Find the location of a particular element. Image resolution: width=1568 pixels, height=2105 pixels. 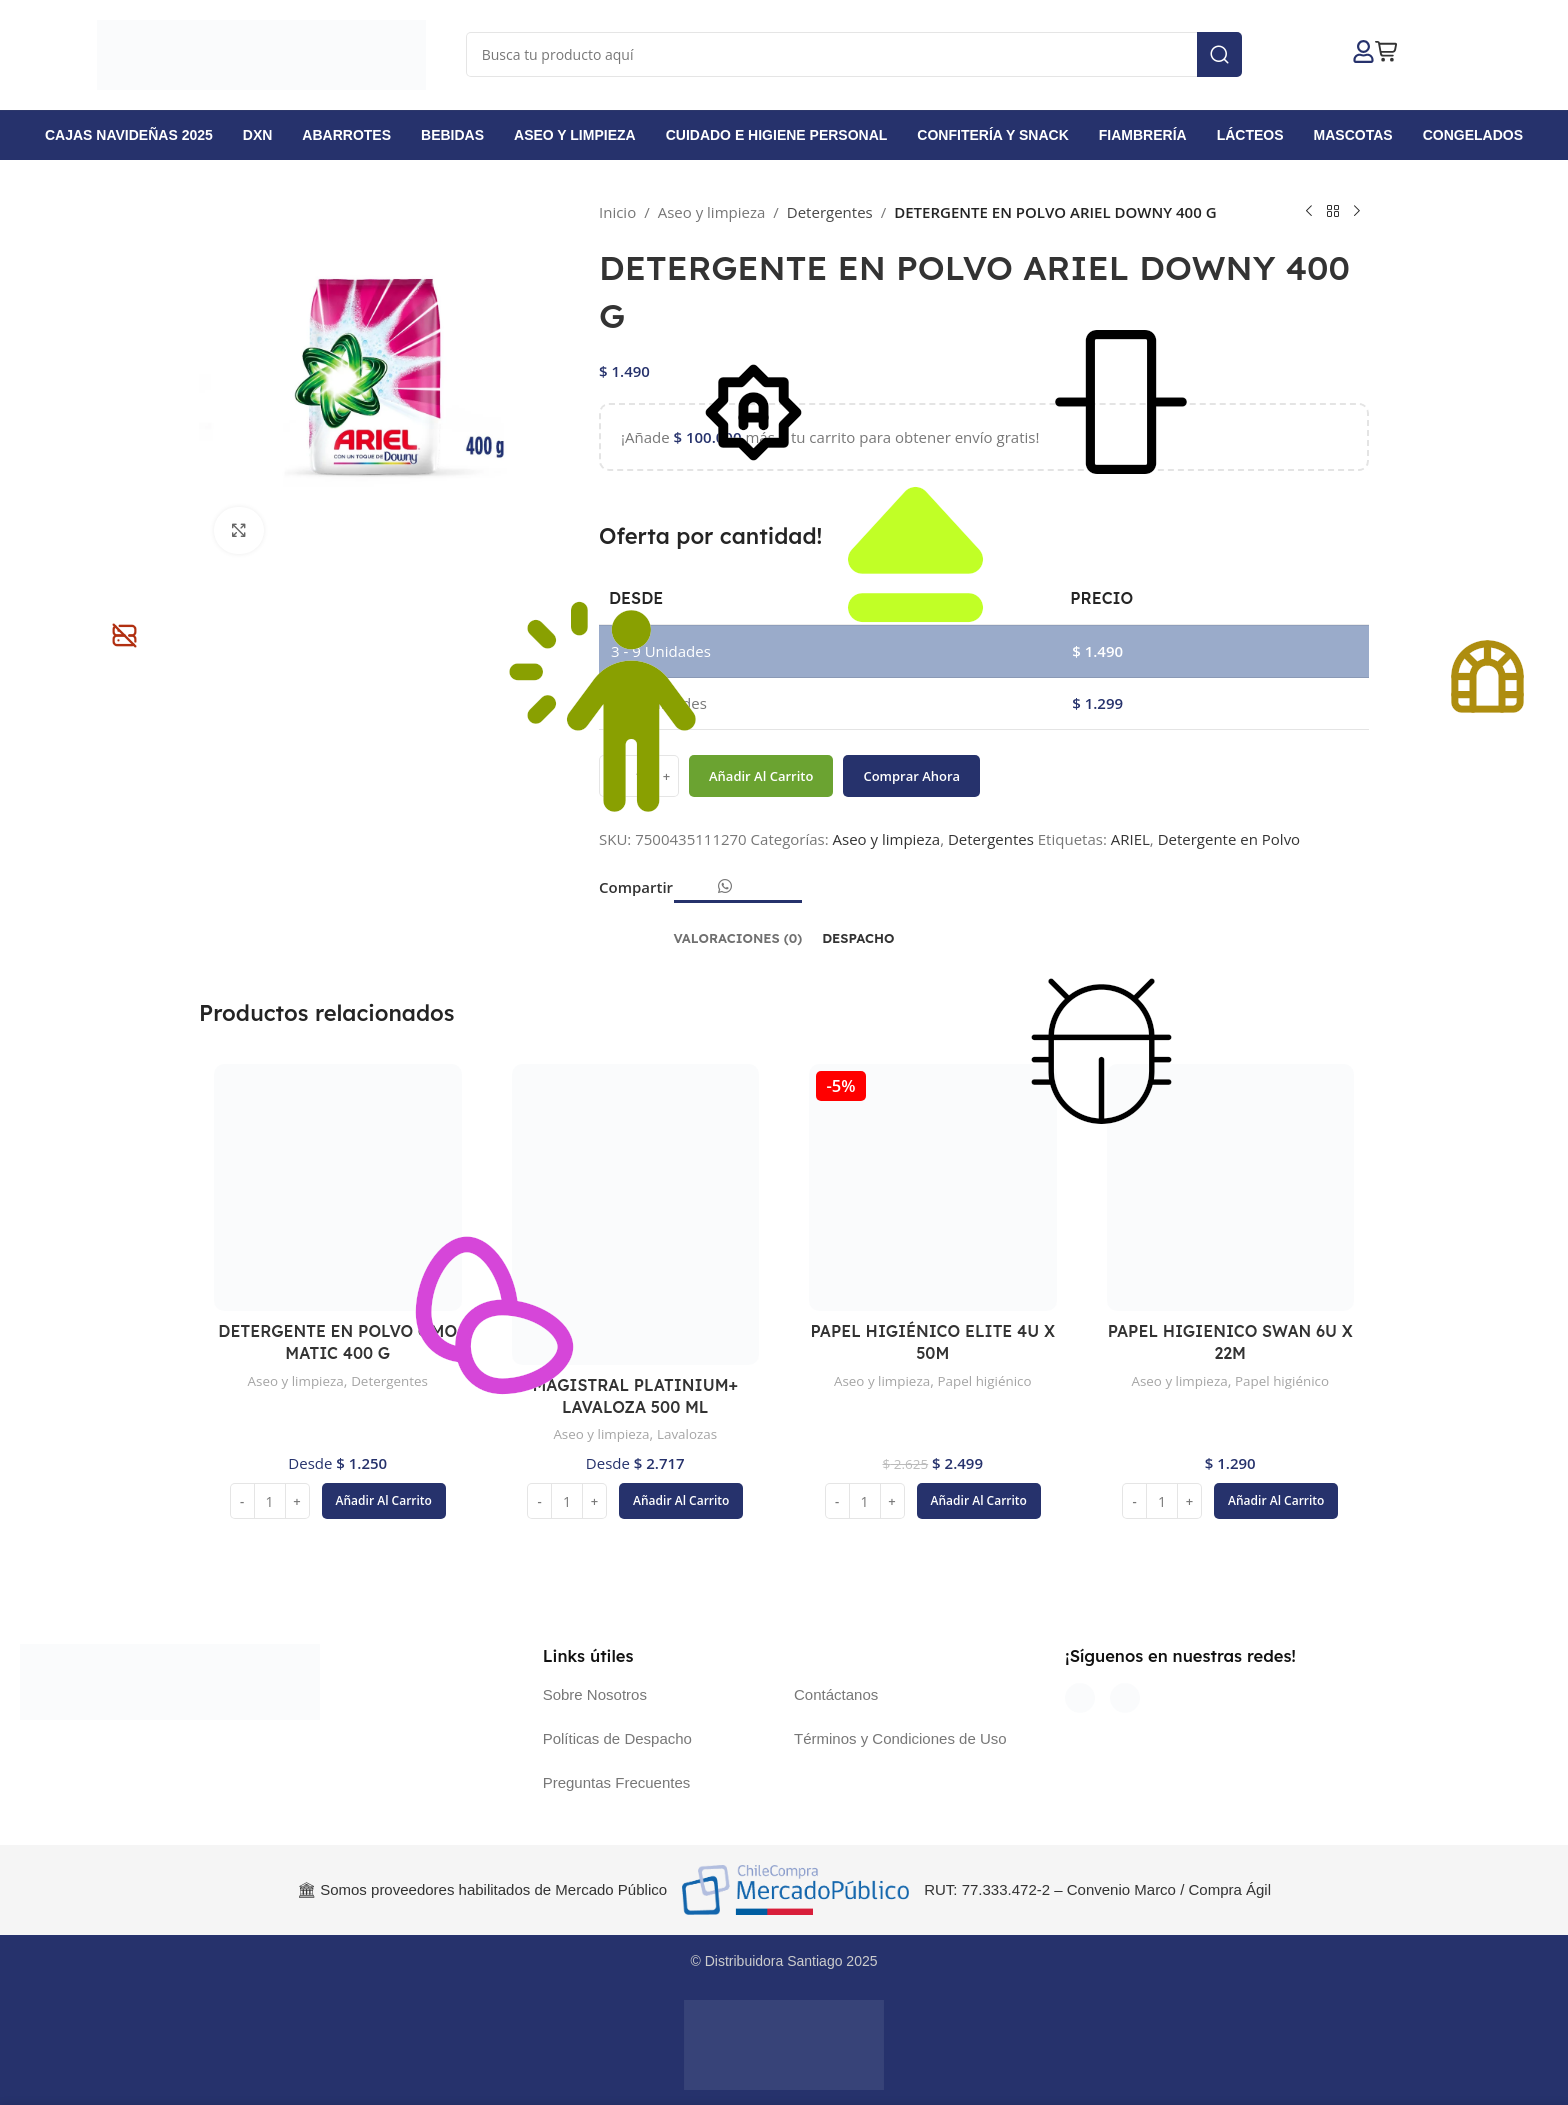

report a bug or issue is located at coordinates (1101, 1048).